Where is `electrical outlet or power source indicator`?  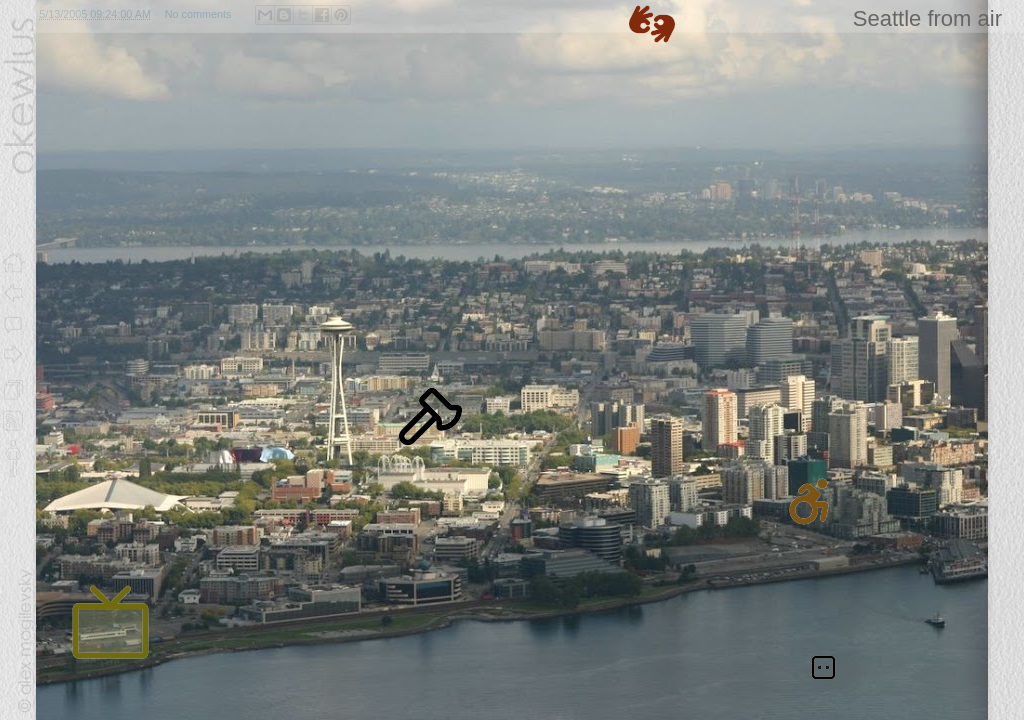 electrical outlet or power source indicator is located at coordinates (823, 667).